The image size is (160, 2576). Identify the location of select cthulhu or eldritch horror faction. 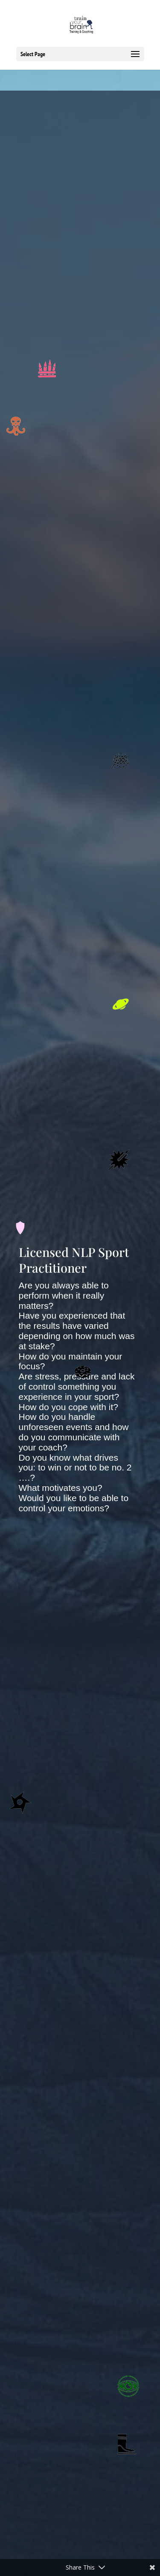
(16, 426).